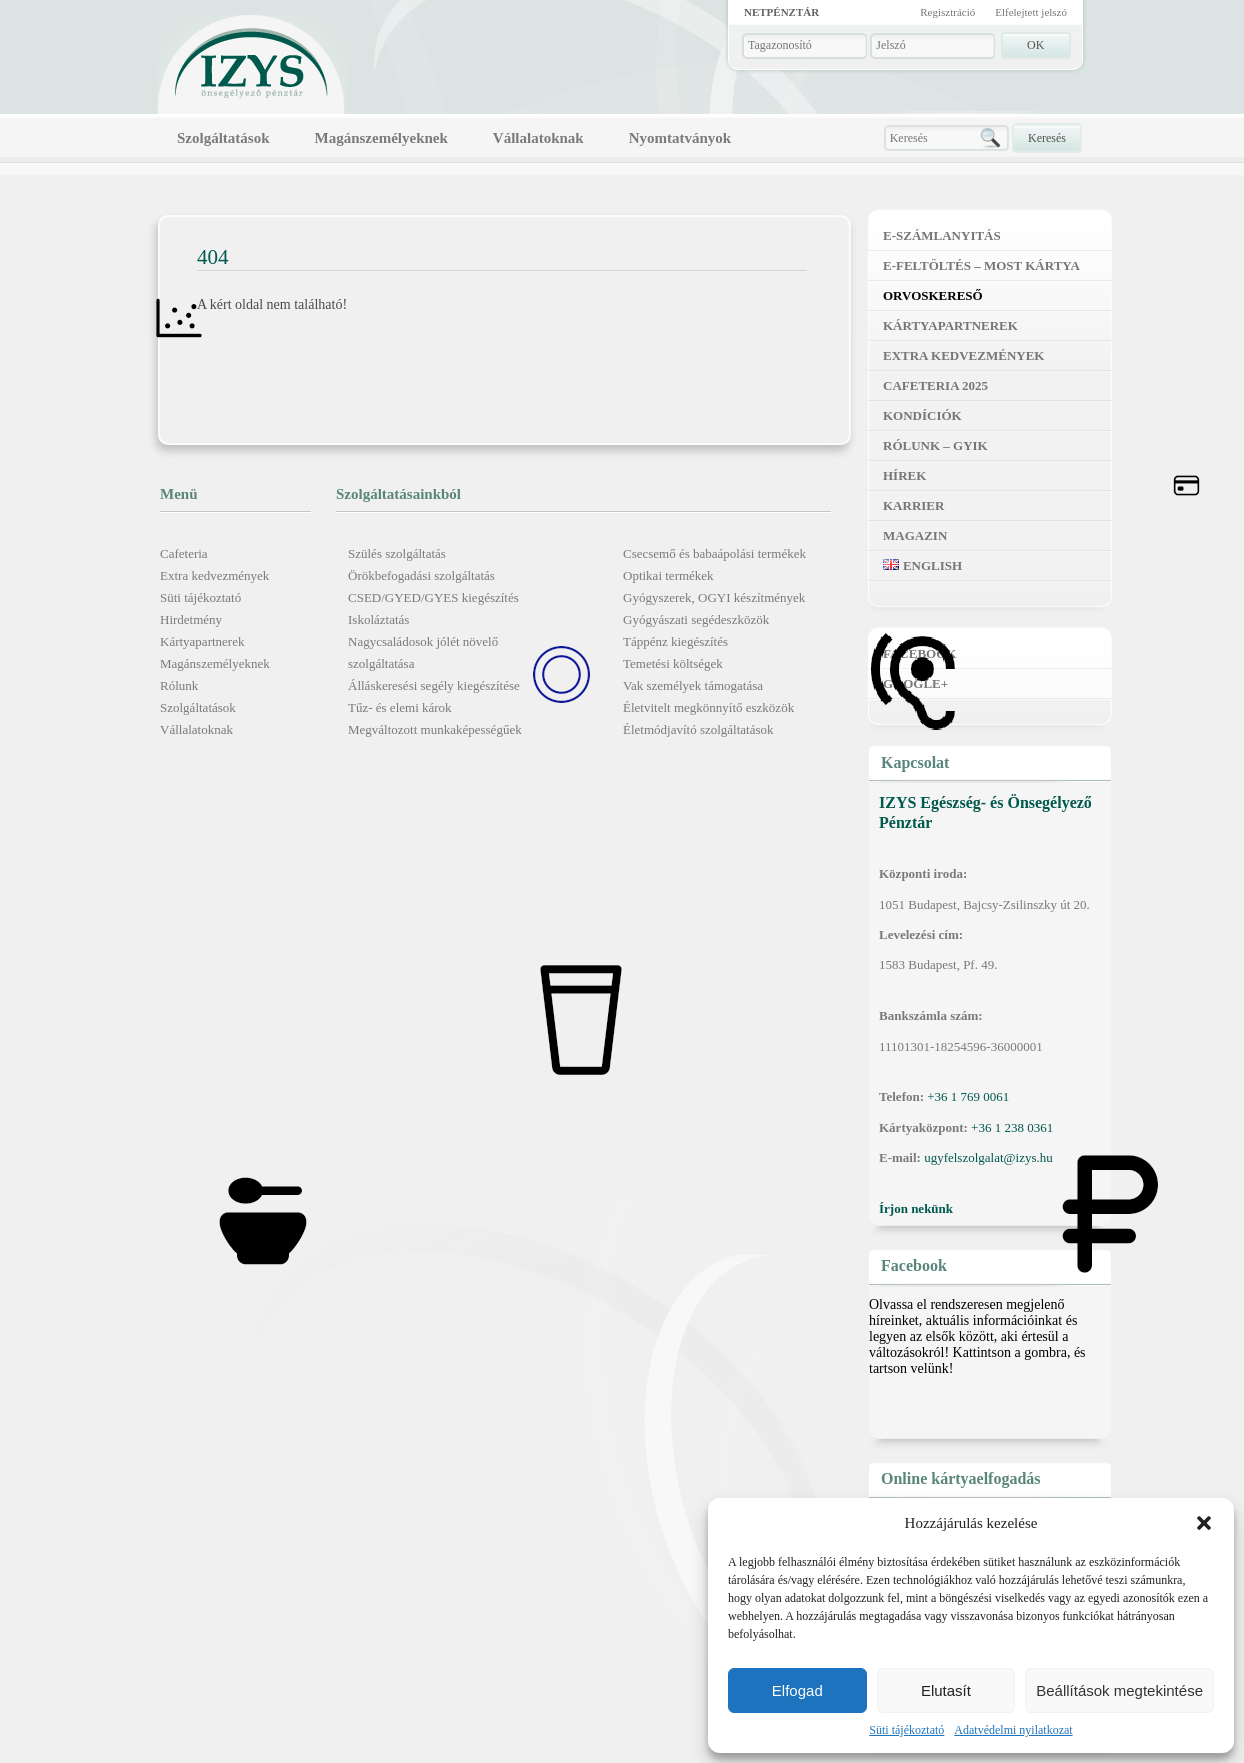 Image resolution: width=1244 pixels, height=1763 pixels. I want to click on access hearing or audio accessibility settings, so click(913, 683).